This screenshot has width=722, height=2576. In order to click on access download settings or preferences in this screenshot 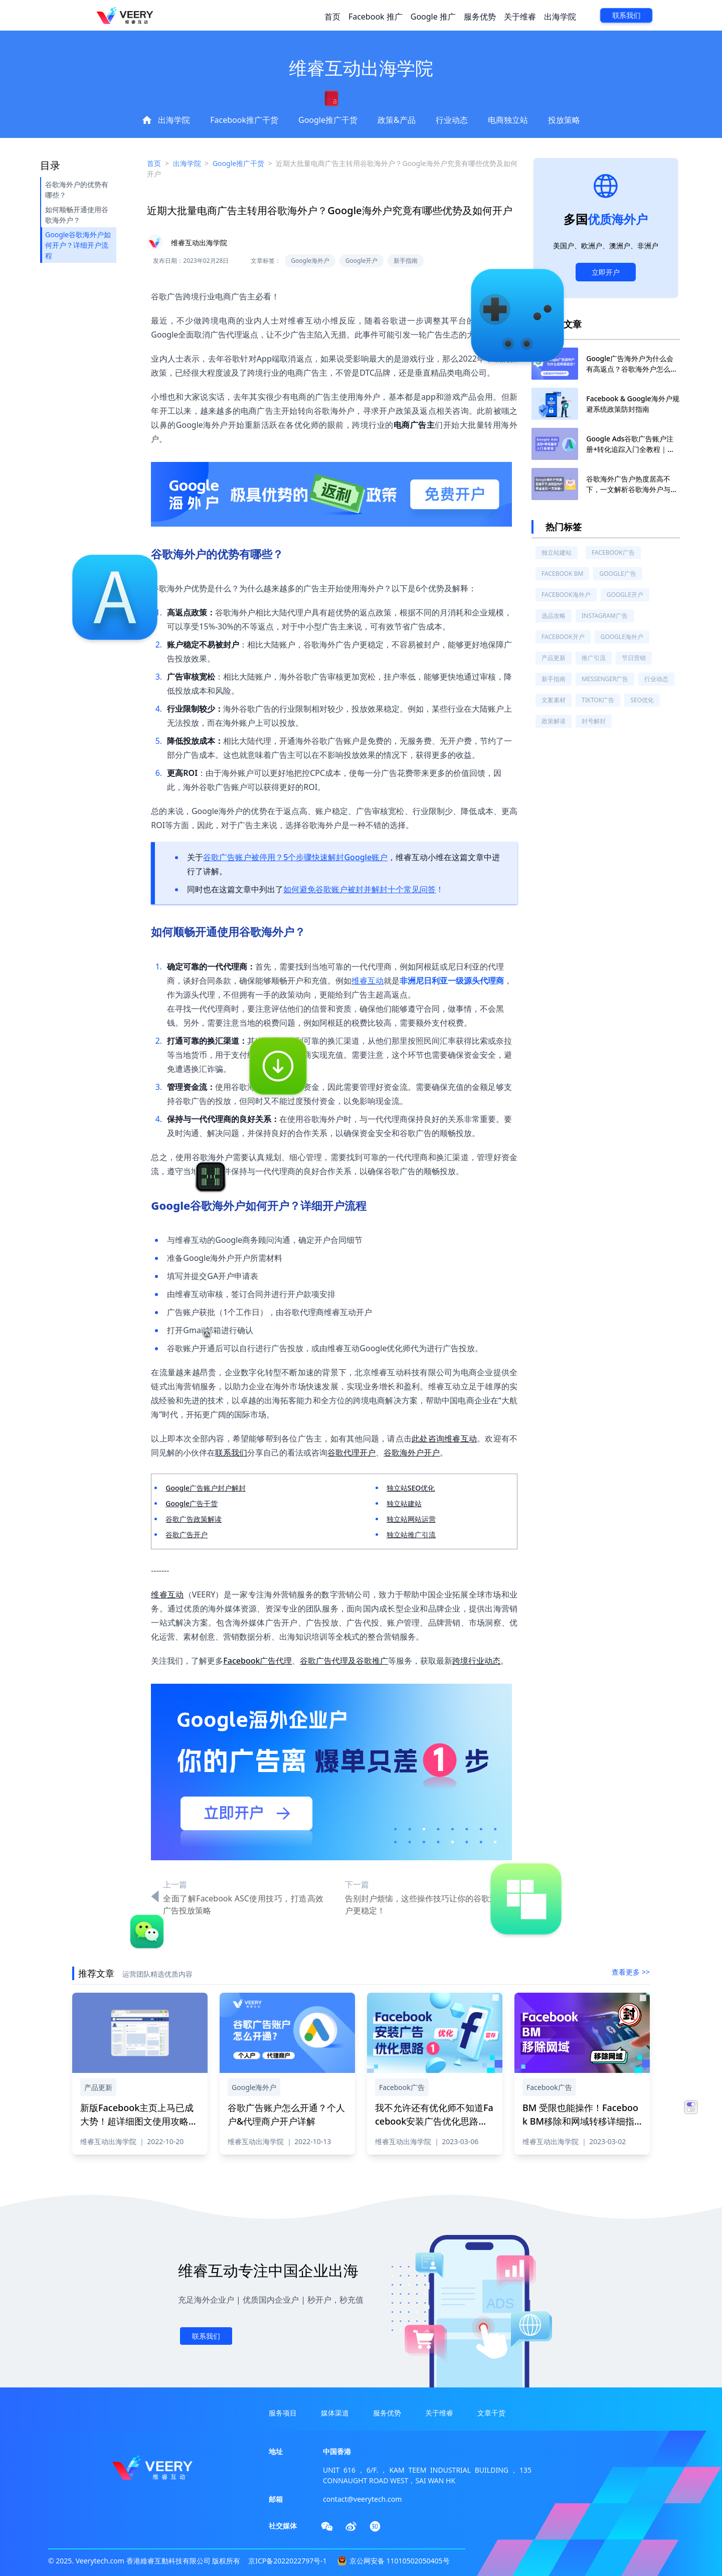, I will do `click(278, 1067)`.